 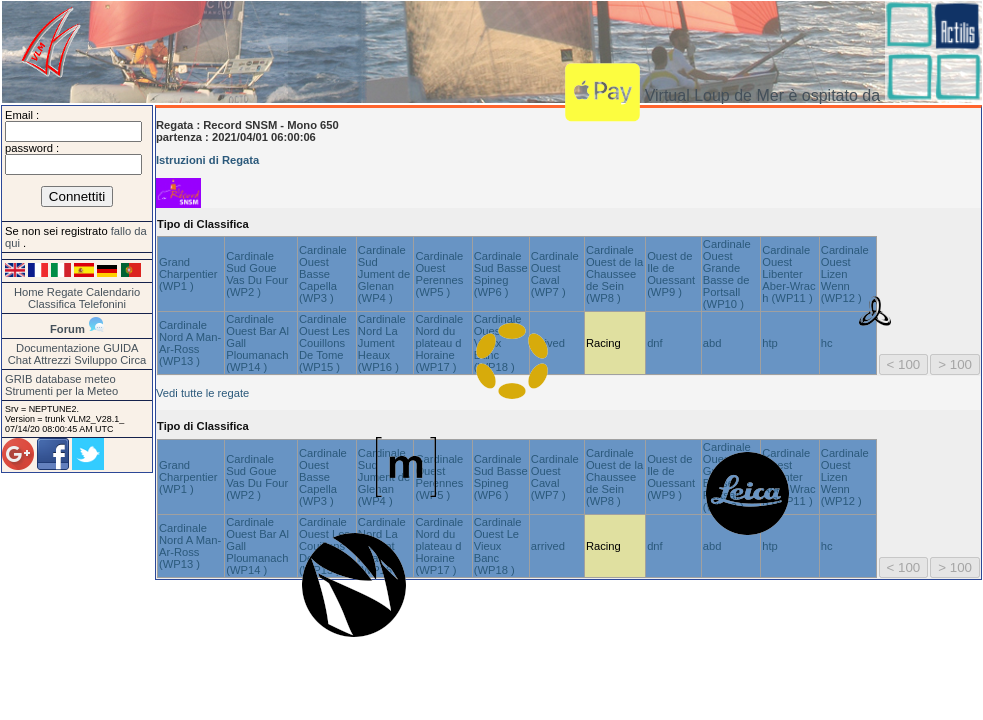 What do you see at coordinates (747, 493) in the screenshot?
I see `leica camera brand logo` at bounding box center [747, 493].